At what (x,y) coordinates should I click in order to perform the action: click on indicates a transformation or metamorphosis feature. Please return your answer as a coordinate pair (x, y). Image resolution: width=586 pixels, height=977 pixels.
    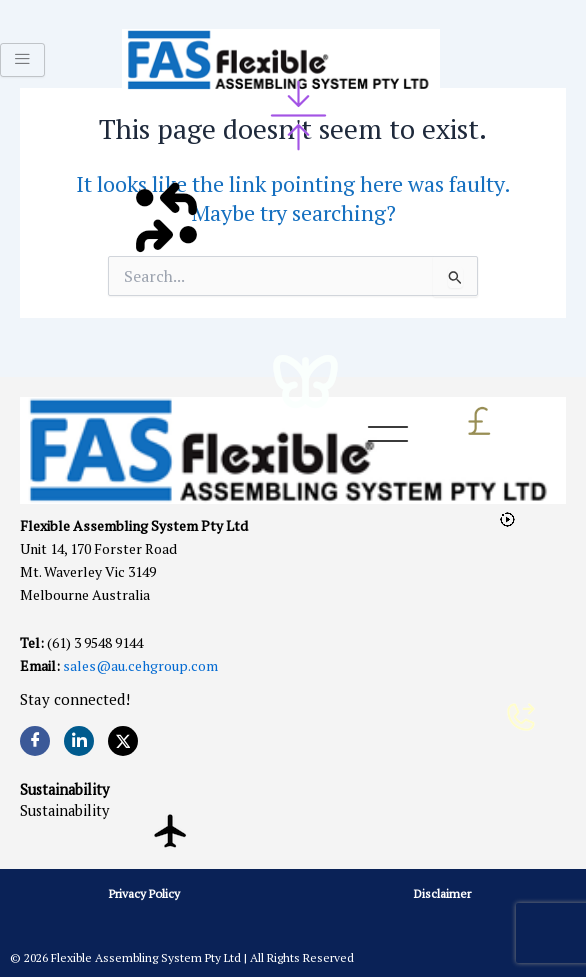
    Looking at the image, I should click on (305, 380).